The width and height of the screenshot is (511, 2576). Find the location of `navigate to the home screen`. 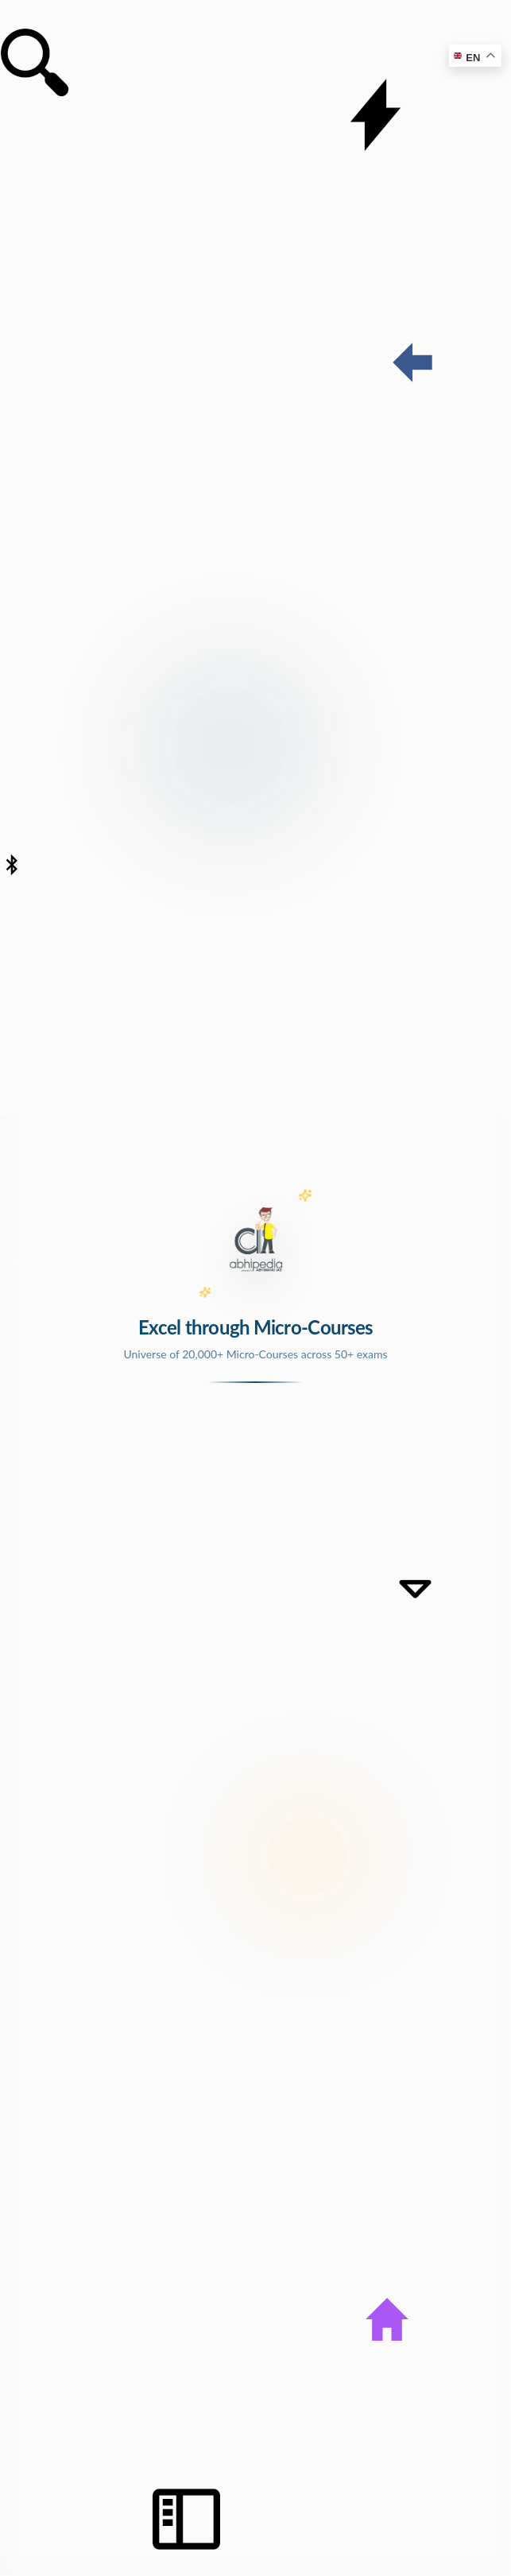

navigate to the home screen is located at coordinates (387, 2319).